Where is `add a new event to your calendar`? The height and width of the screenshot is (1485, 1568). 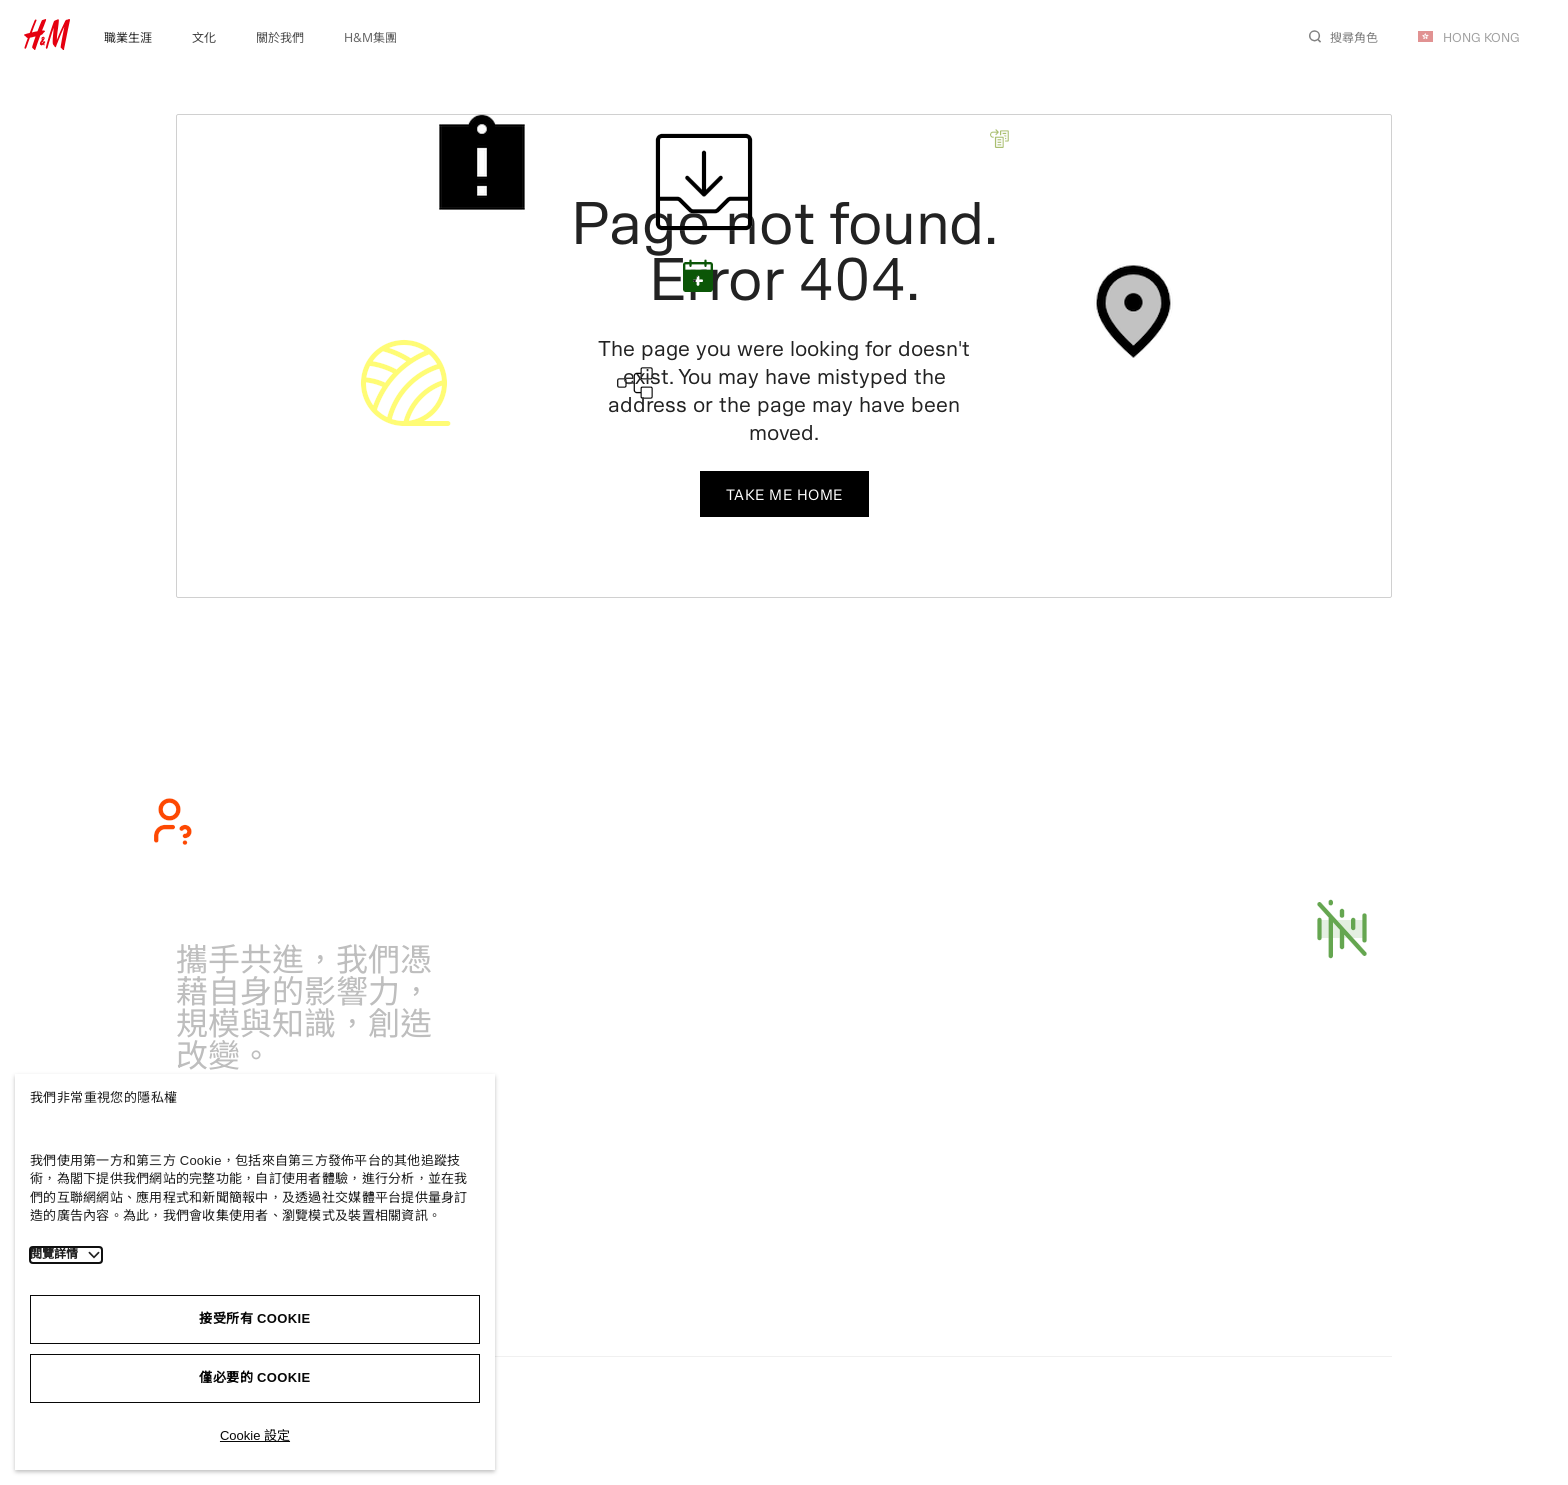
add a new event to your calendar is located at coordinates (698, 277).